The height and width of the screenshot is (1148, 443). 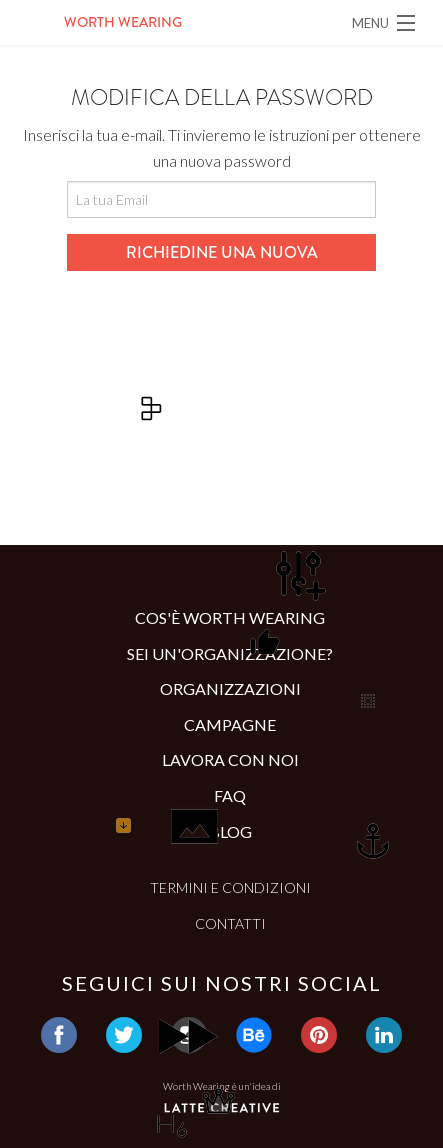 I want to click on like or upvote content, so click(x=264, y=642).